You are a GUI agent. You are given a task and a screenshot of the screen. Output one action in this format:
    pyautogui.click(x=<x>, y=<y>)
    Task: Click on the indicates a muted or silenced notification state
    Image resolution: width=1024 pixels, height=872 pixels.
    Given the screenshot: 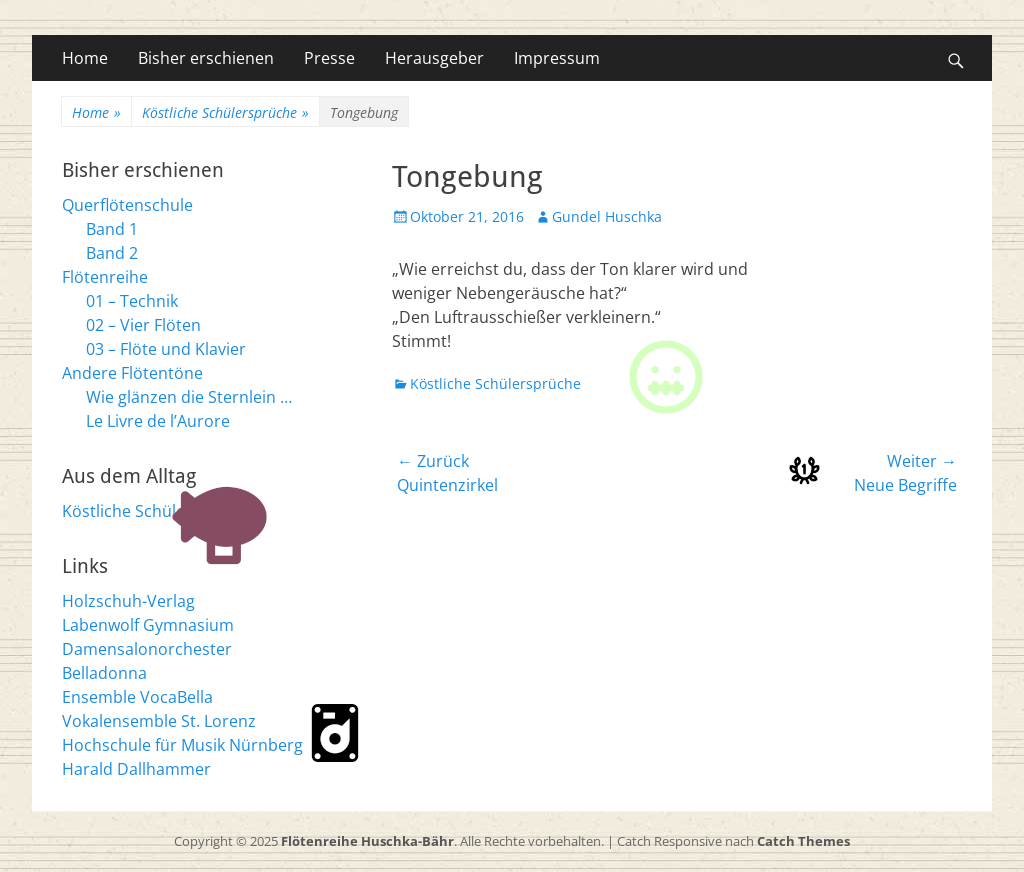 What is the action you would take?
    pyautogui.click(x=666, y=377)
    